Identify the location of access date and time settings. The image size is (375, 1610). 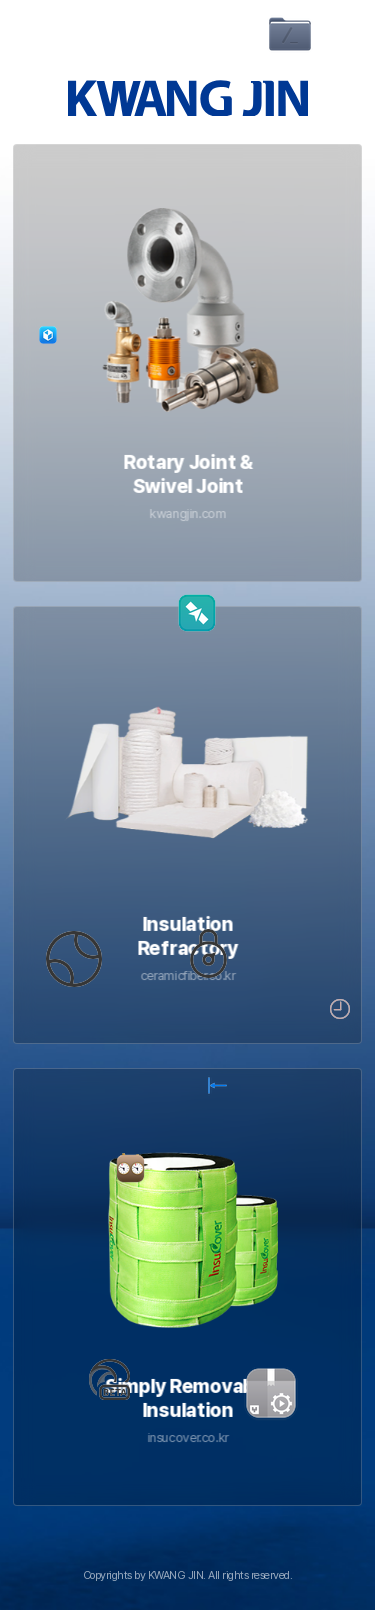
(340, 1009).